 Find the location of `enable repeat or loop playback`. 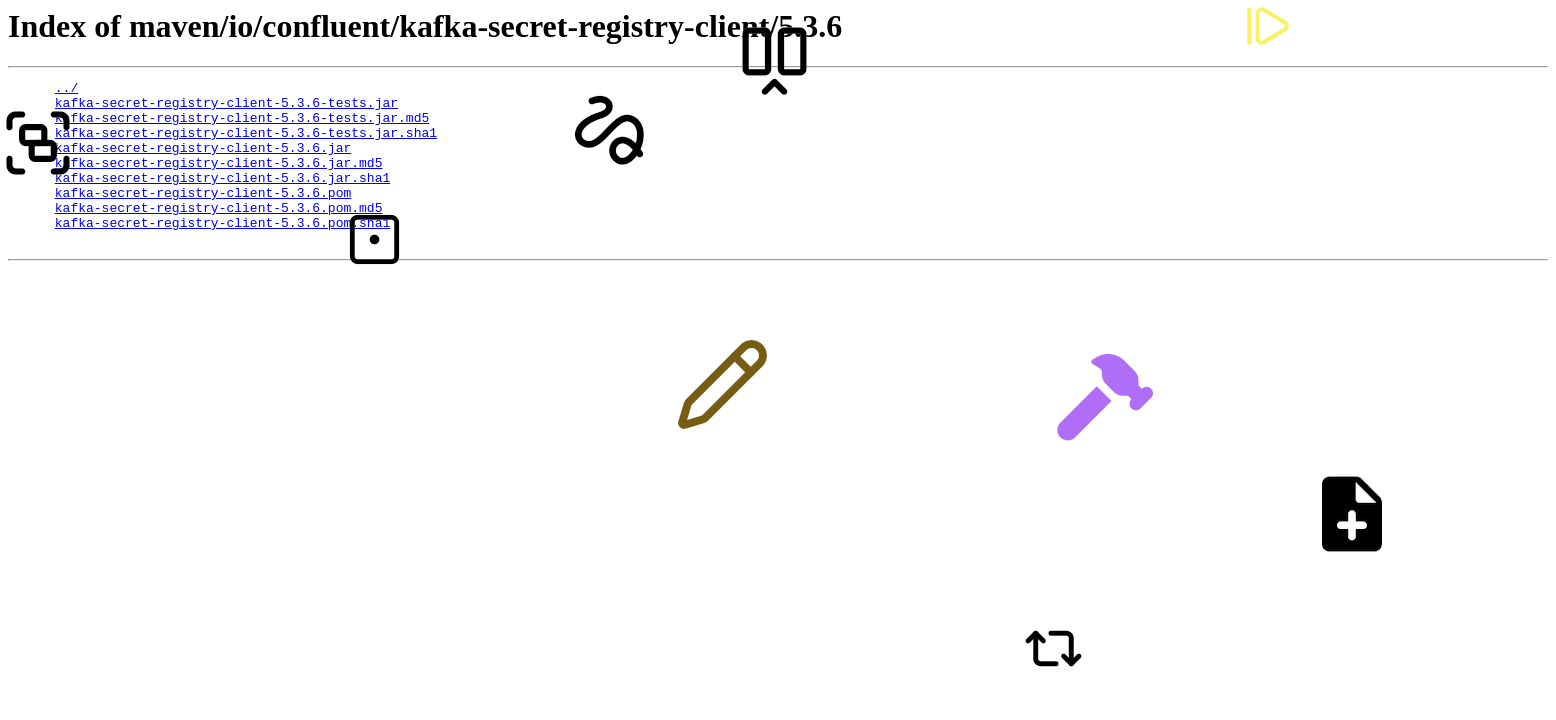

enable repeat or loop playback is located at coordinates (1053, 648).